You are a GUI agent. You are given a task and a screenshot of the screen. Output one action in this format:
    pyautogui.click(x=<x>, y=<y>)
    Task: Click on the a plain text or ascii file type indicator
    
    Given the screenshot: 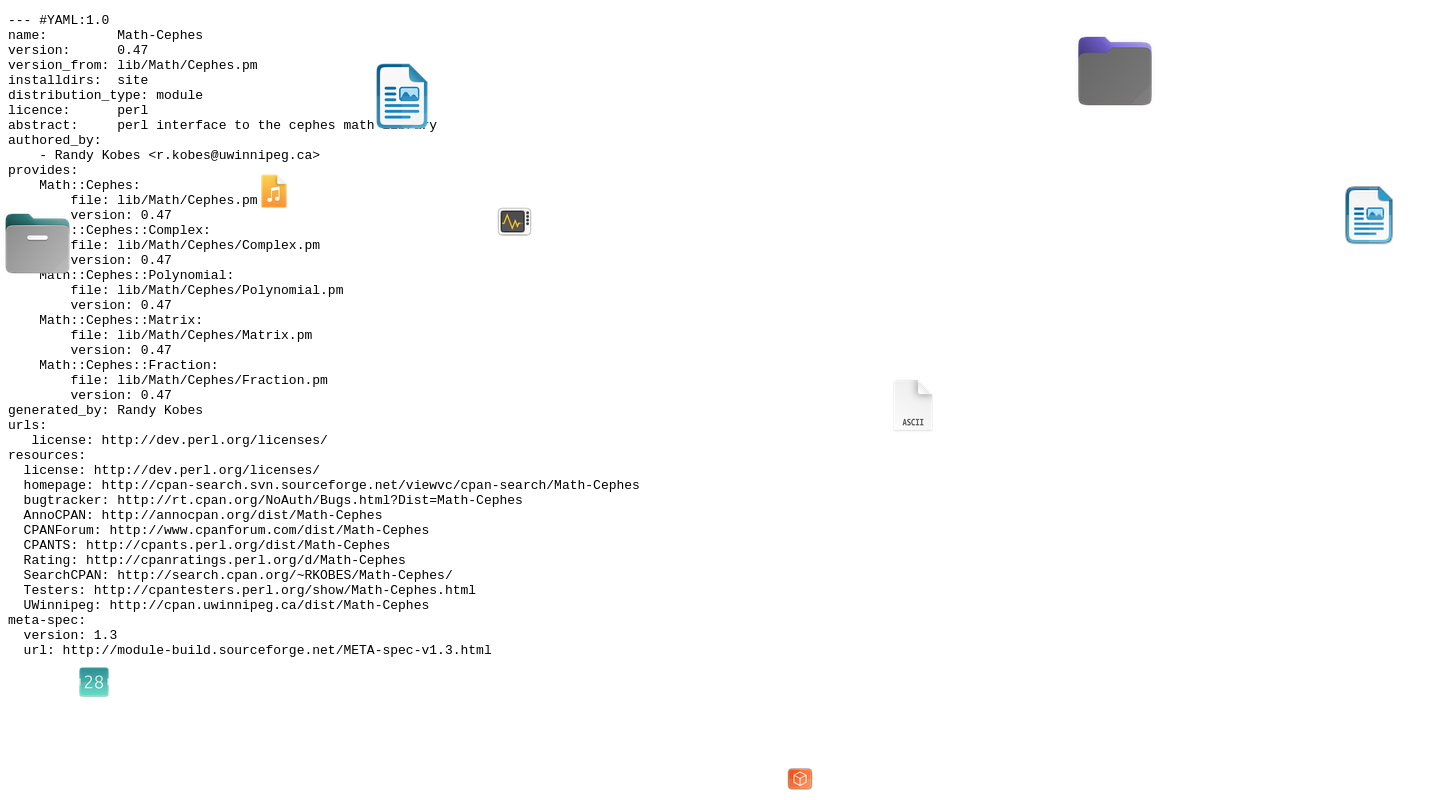 What is the action you would take?
    pyautogui.click(x=913, y=406)
    